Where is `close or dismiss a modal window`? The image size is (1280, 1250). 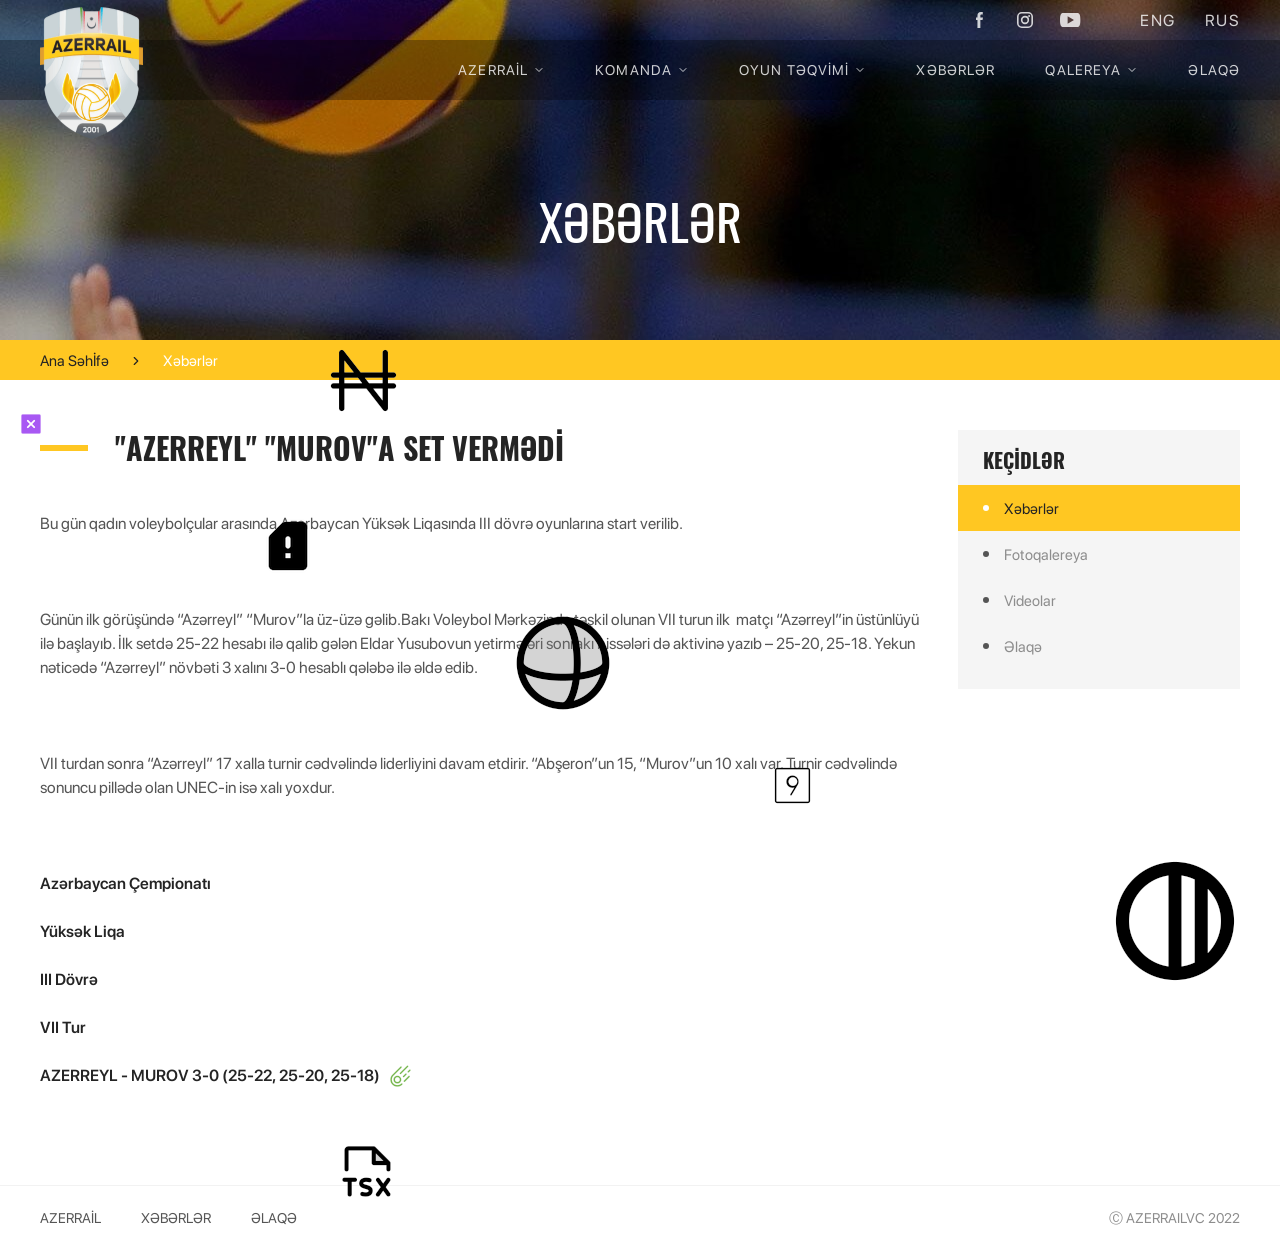
close or dismiss a modal window is located at coordinates (31, 424).